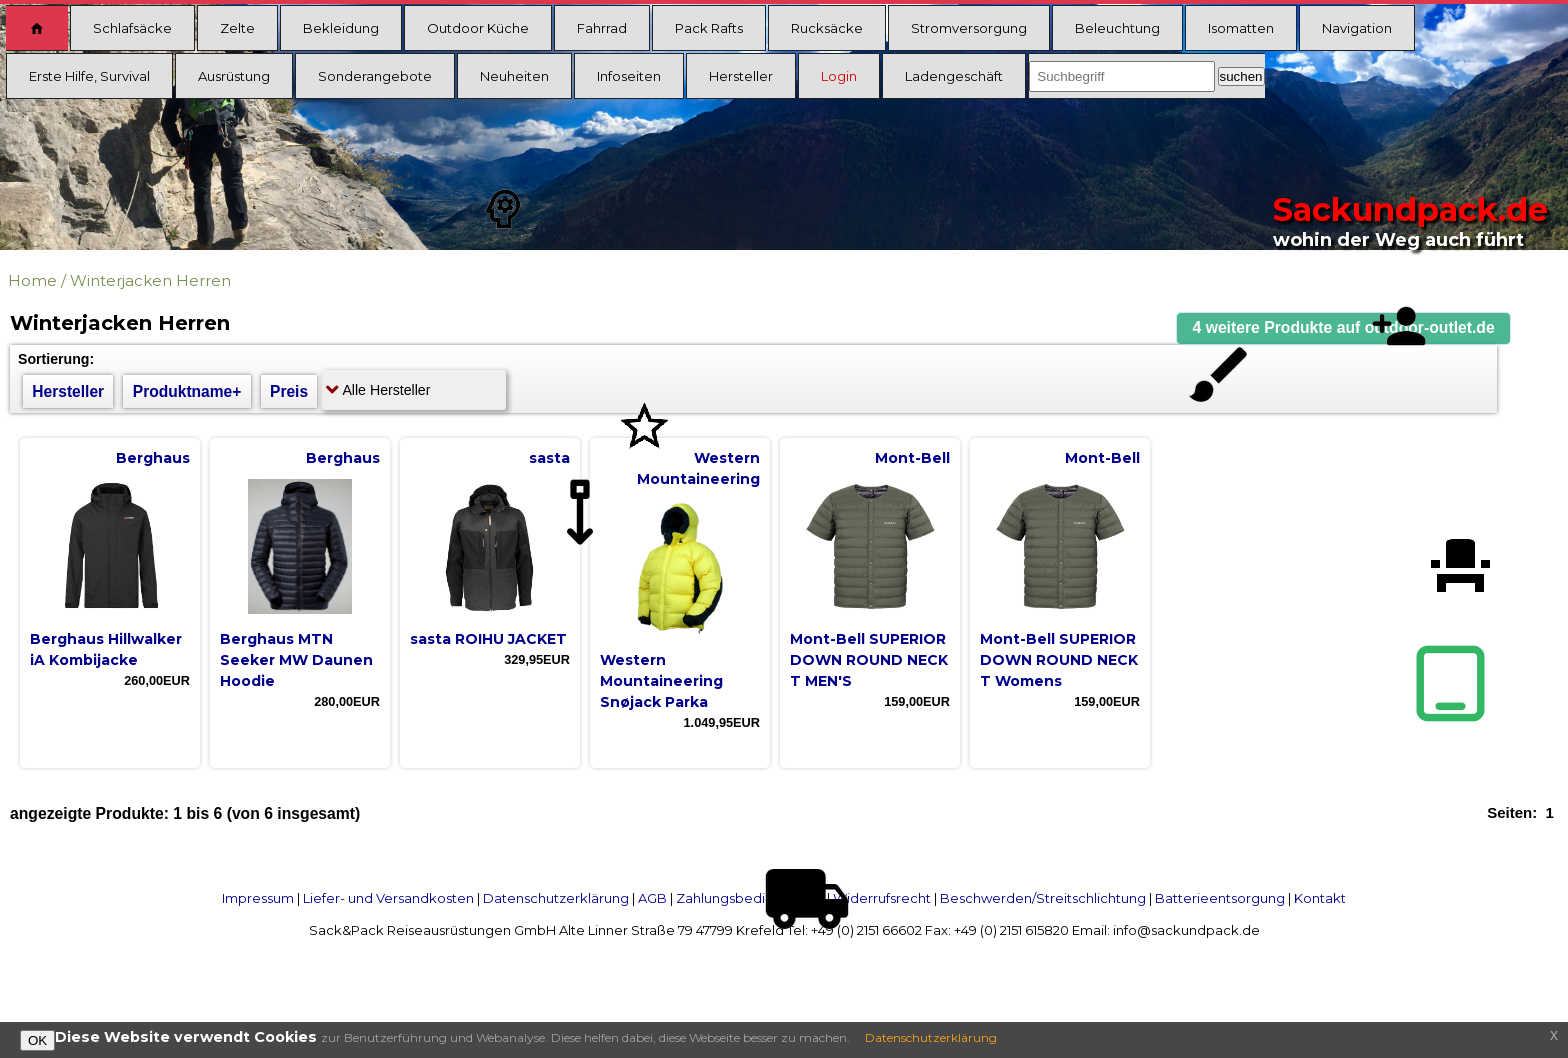 This screenshot has width=1568, height=1058. What do you see at coordinates (1399, 326) in the screenshot?
I see `add a new contact` at bounding box center [1399, 326].